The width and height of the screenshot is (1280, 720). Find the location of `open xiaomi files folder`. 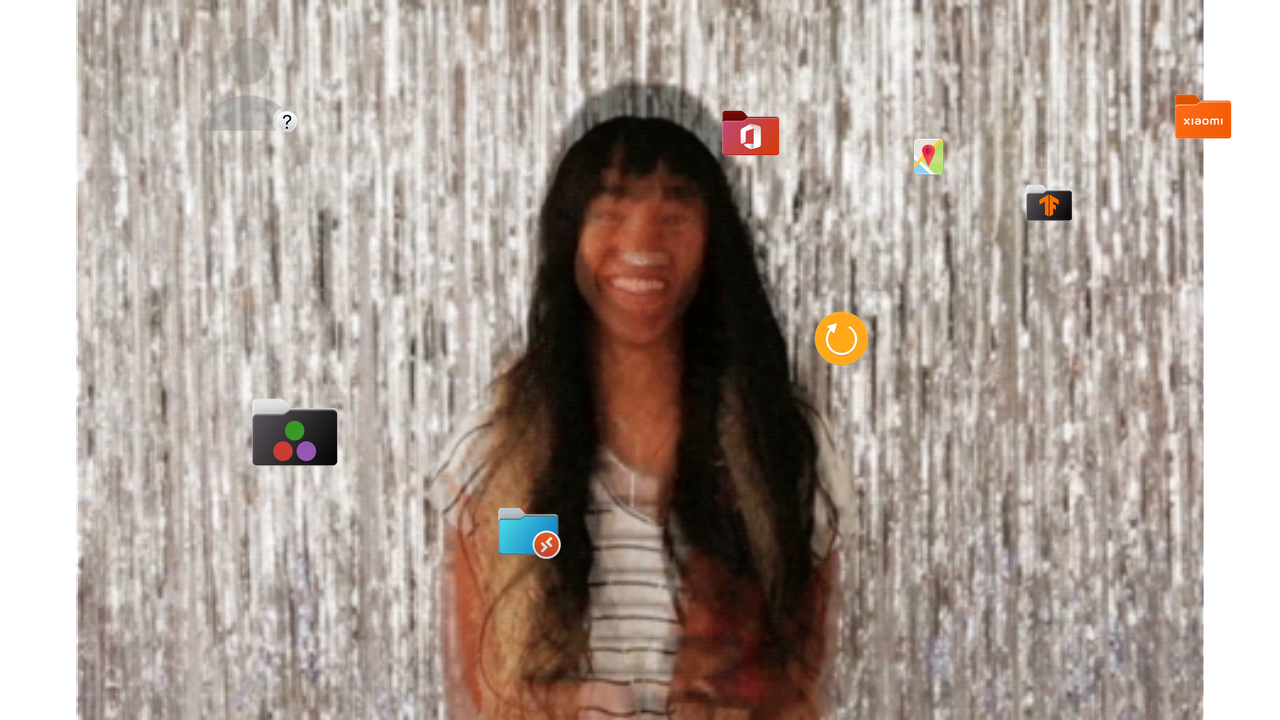

open xiaomi files folder is located at coordinates (1203, 118).